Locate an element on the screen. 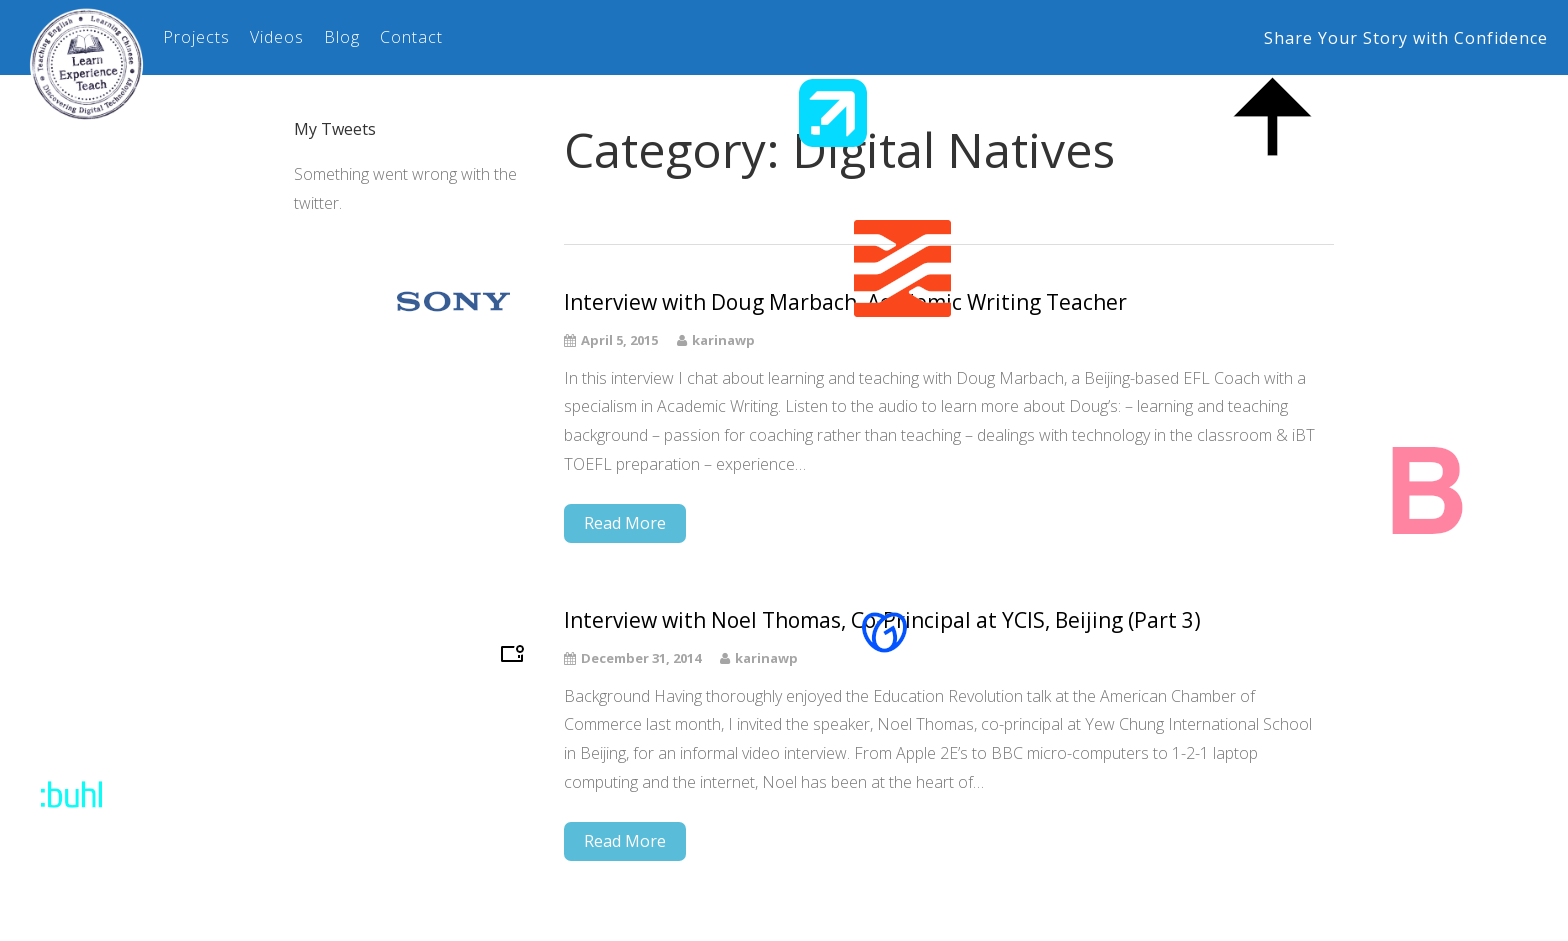 The width and height of the screenshot is (1568, 941). barmenia insurance company logo is located at coordinates (1427, 490).